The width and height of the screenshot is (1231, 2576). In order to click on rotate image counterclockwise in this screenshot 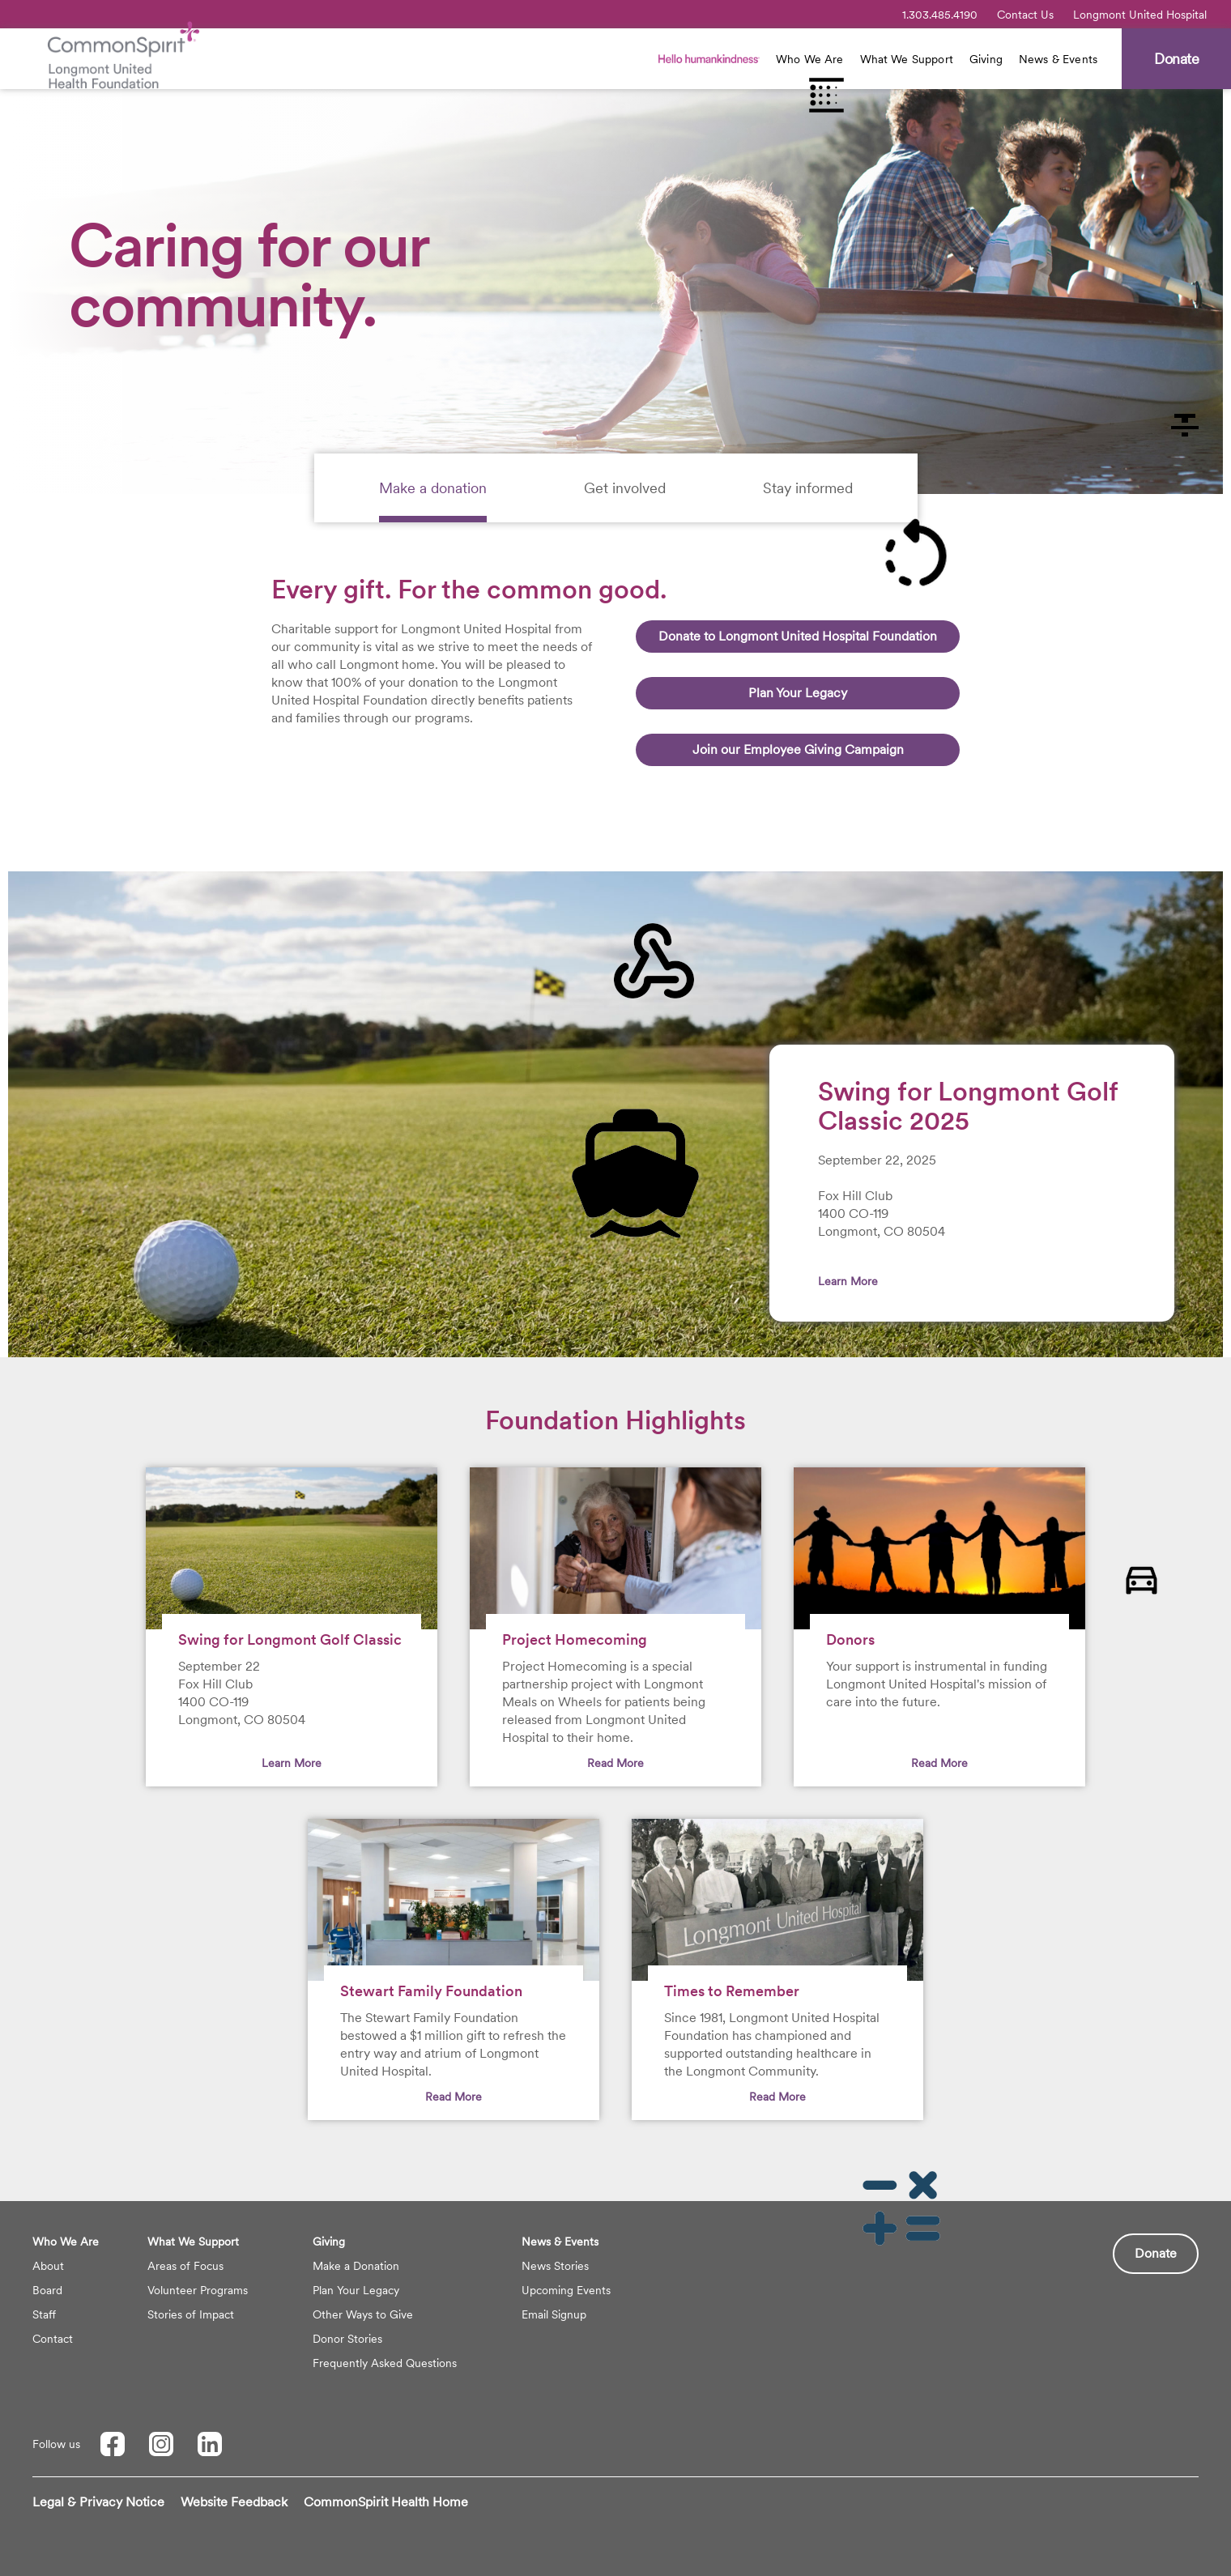, I will do `click(915, 556)`.